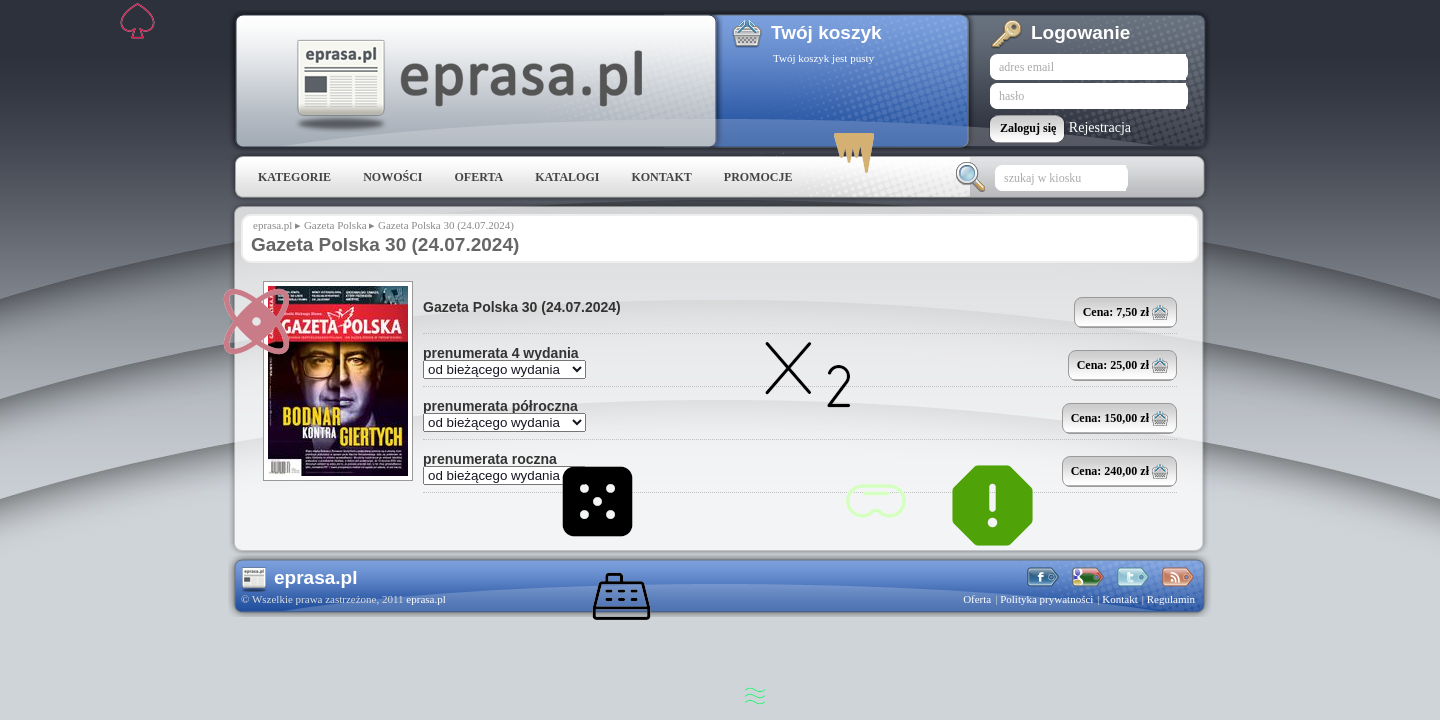 This screenshot has height=720, width=1440. What do you see at coordinates (755, 696) in the screenshot?
I see `indicates water or aquatic features` at bounding box center [755, 696].